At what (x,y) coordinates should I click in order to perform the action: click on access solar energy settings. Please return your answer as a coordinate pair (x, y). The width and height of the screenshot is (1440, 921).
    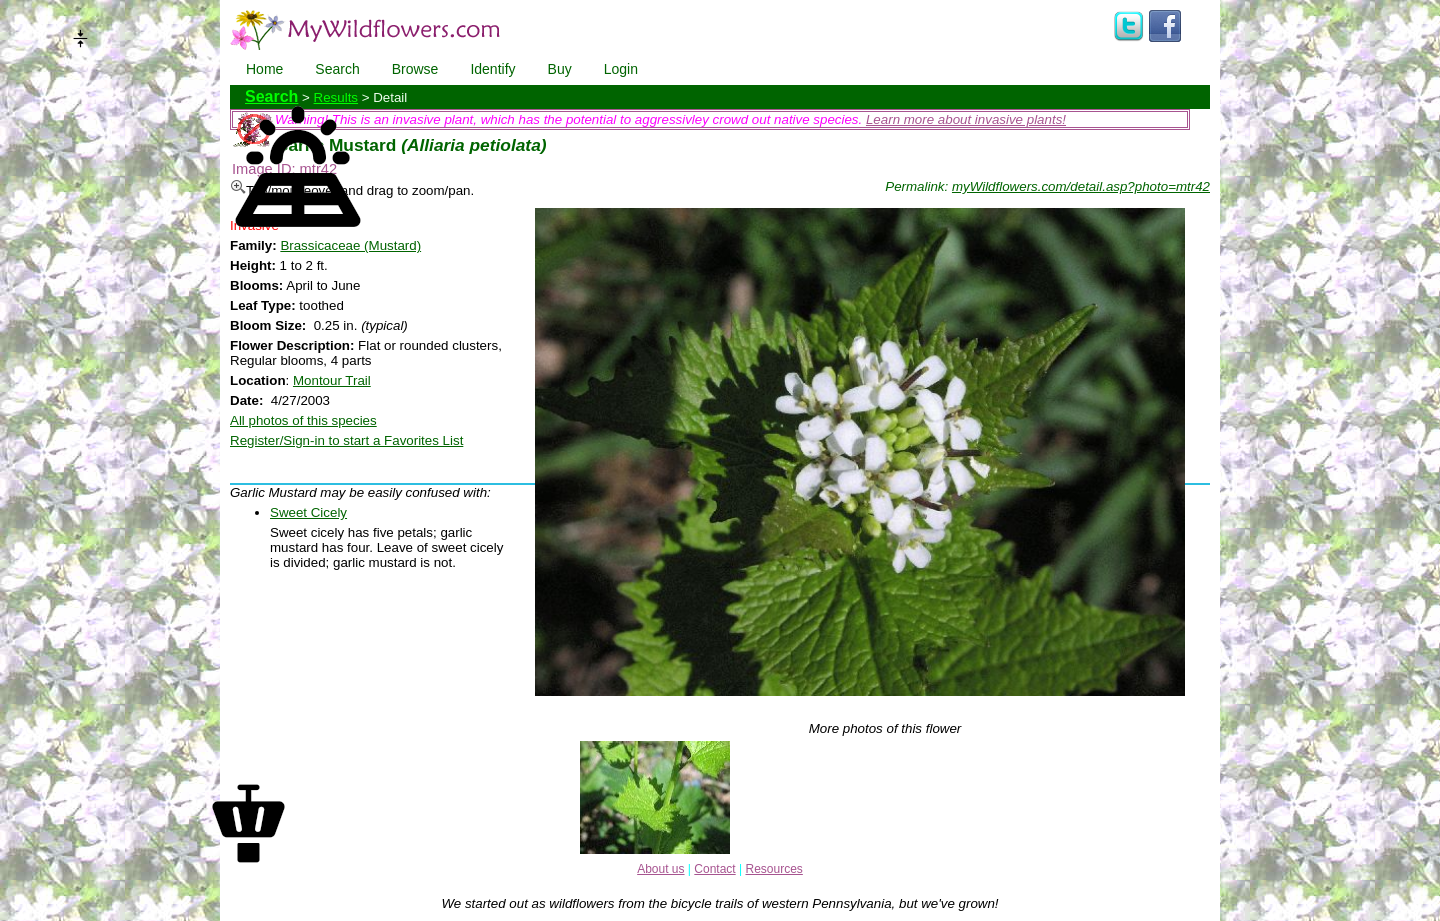
    Looking at the image, I should click on (298, 173).